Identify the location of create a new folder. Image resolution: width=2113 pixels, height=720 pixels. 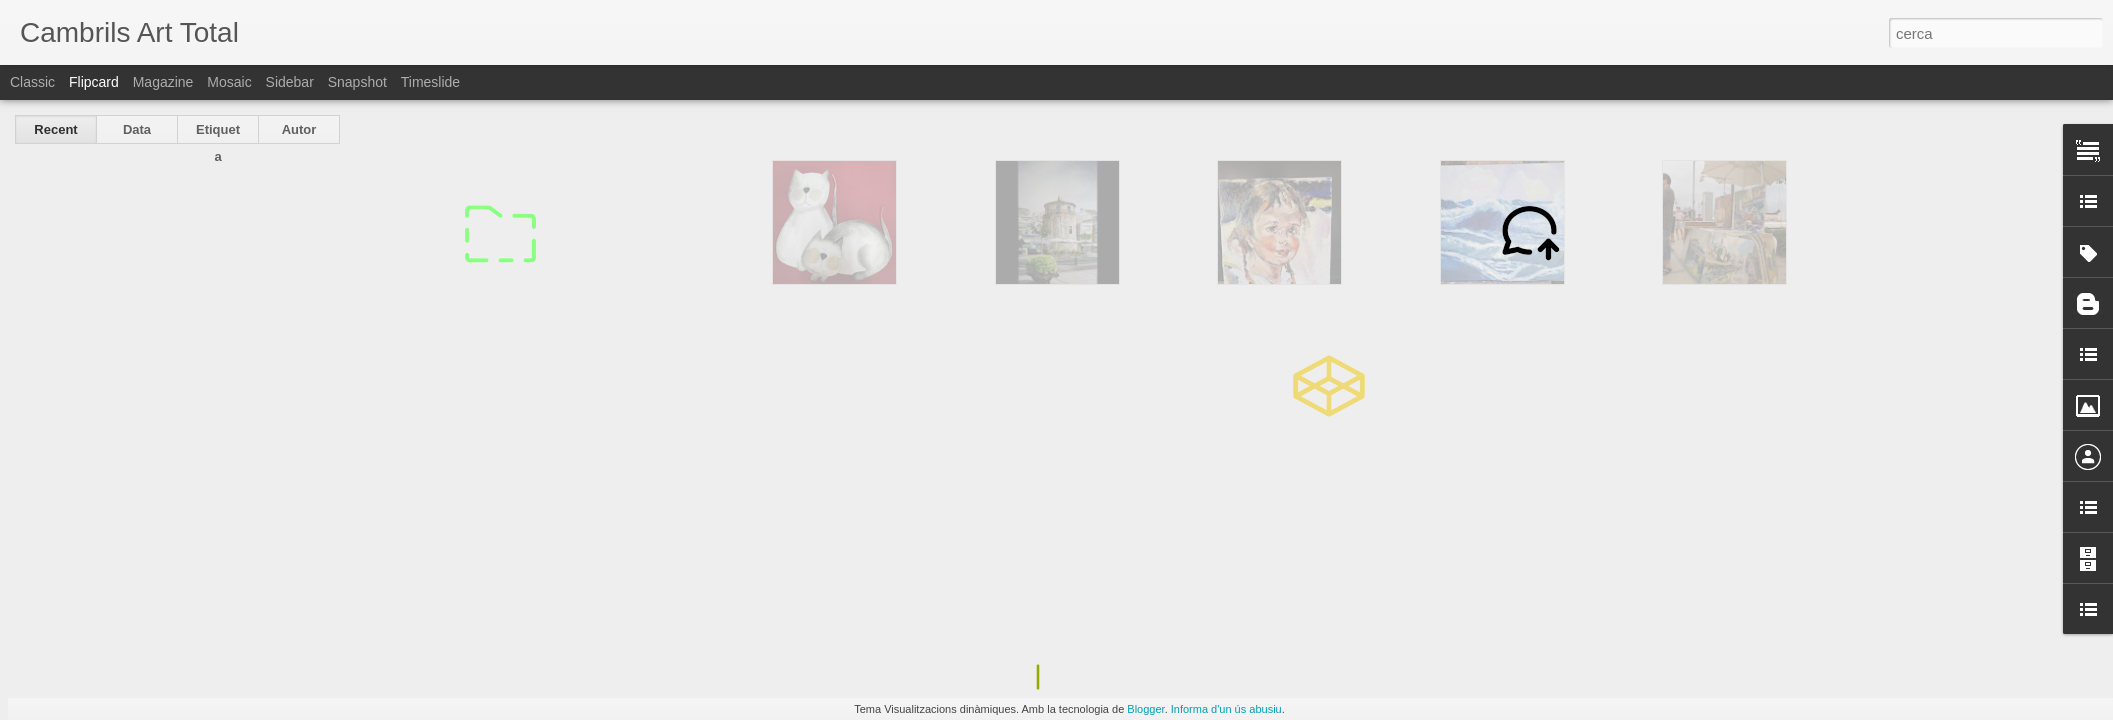
(500, 232).